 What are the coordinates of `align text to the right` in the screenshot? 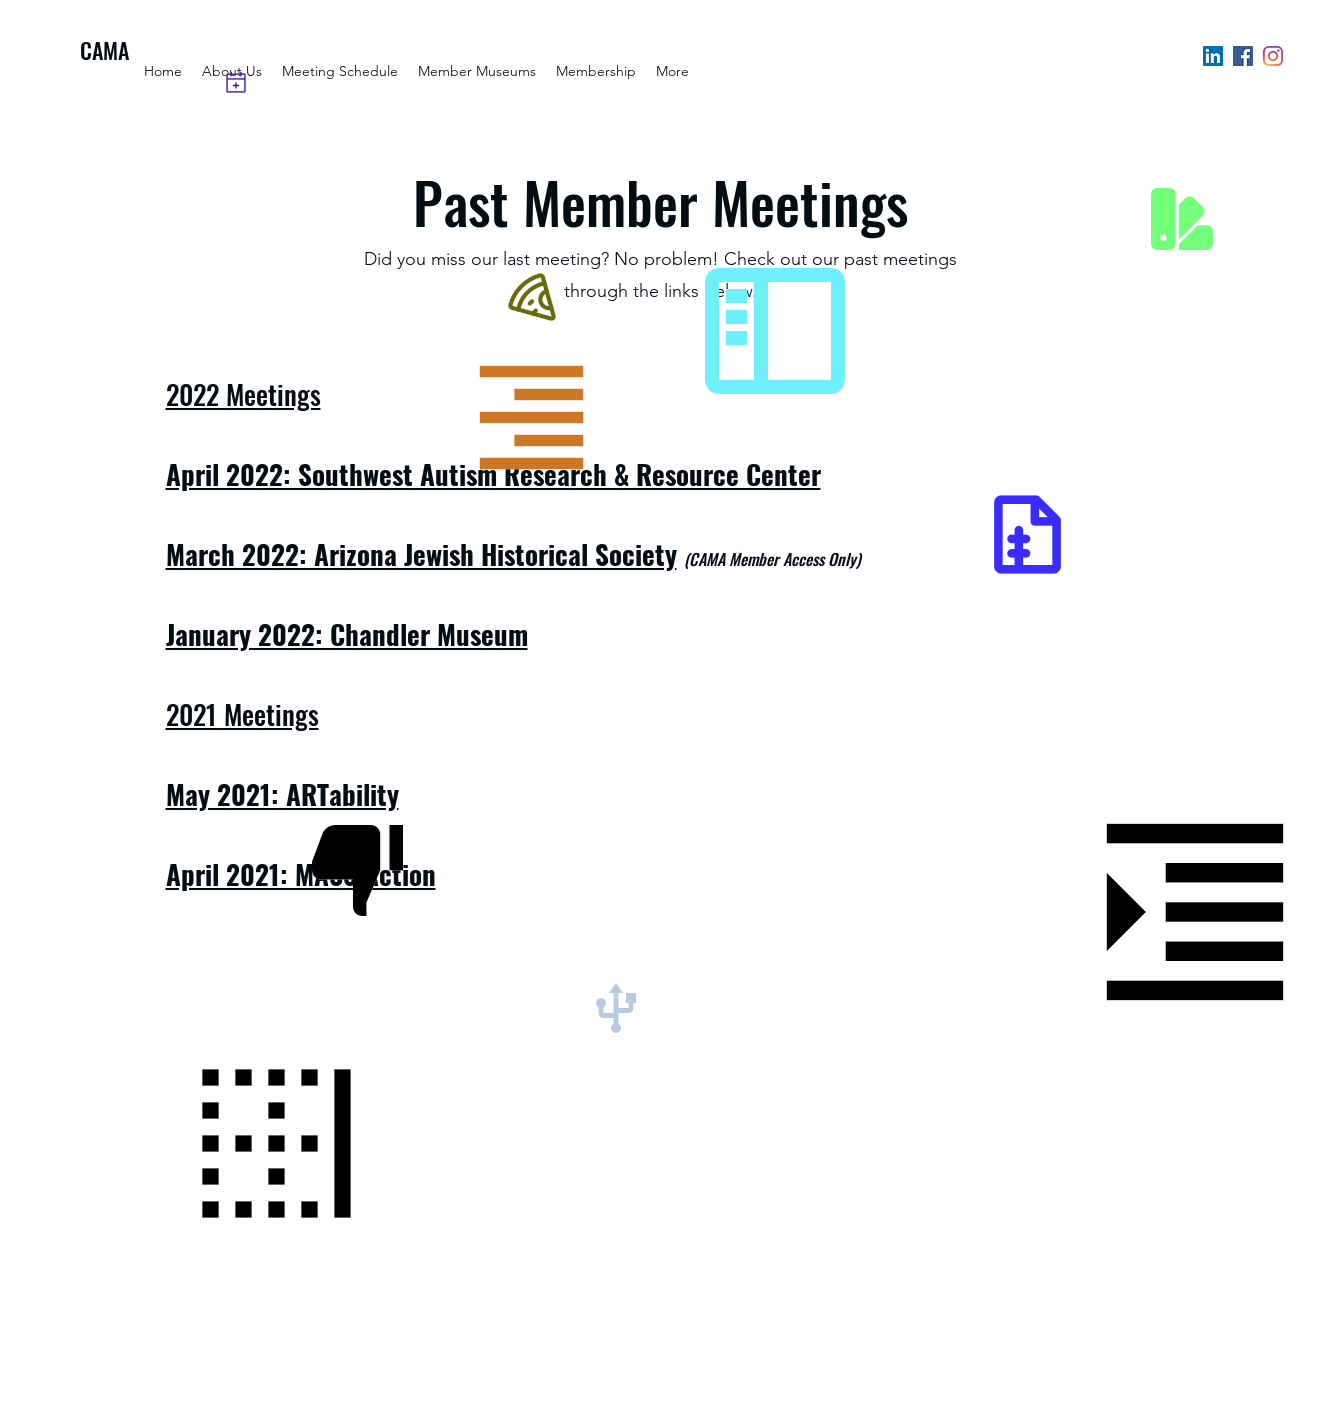 It's located at (531, 417).